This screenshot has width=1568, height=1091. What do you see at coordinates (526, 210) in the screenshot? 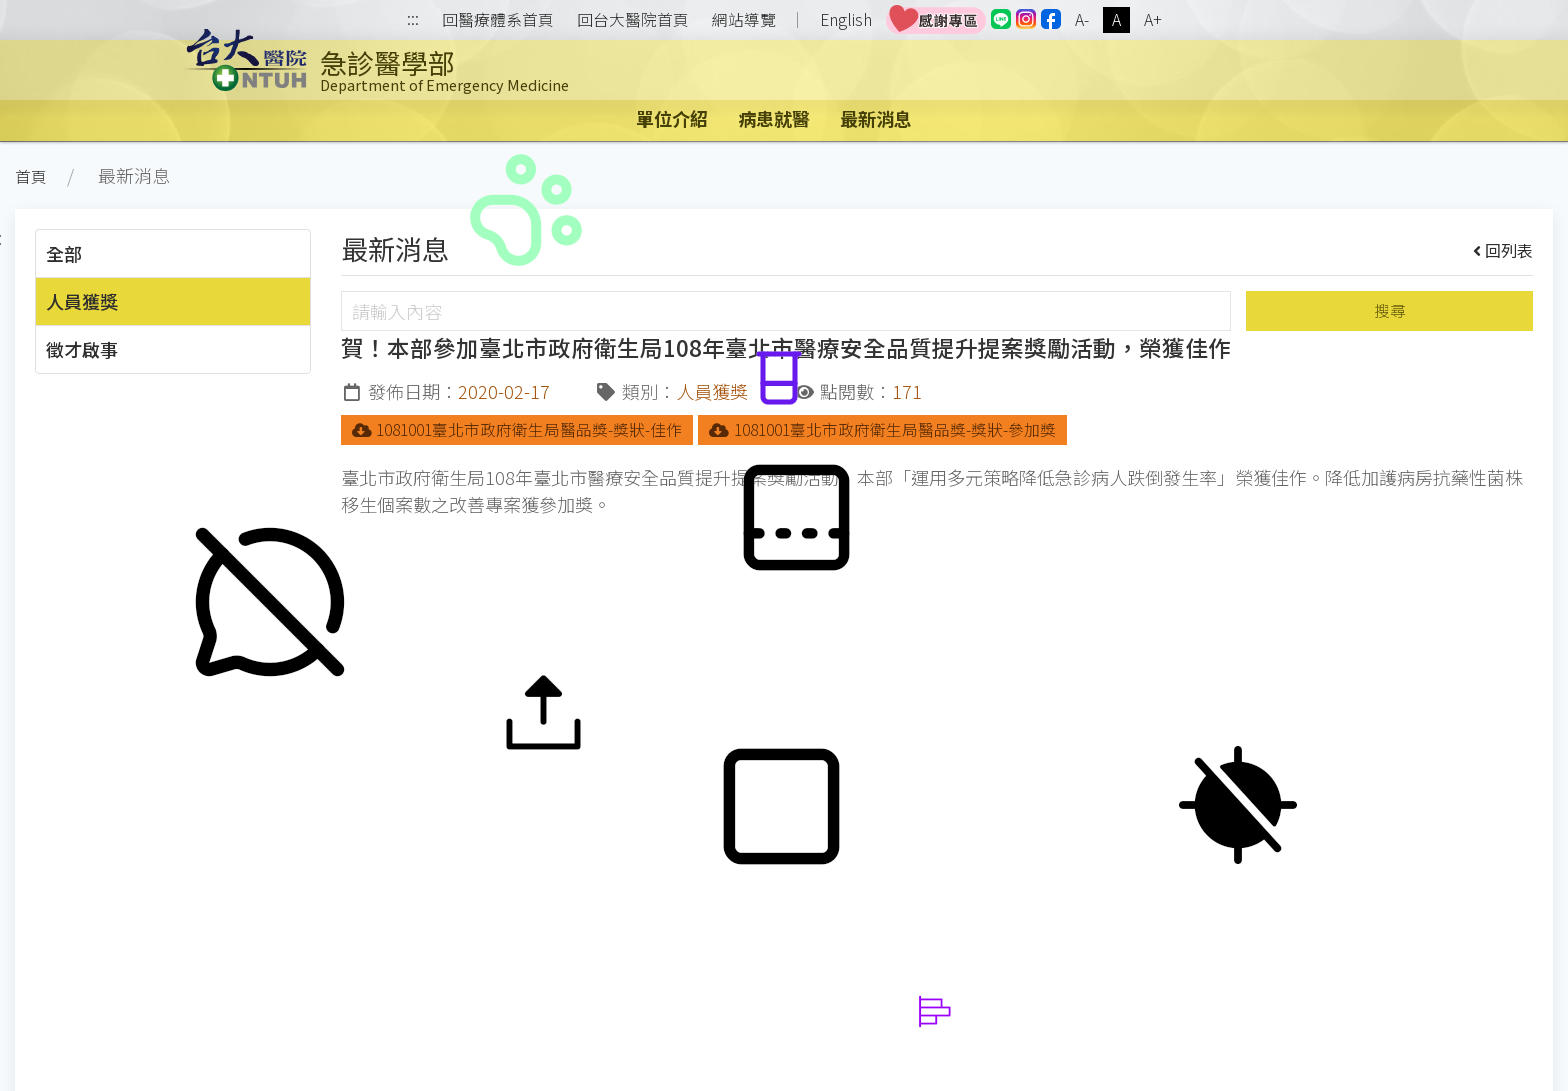
I see `access pet-related features or settings` at bounding box center [526, 210].